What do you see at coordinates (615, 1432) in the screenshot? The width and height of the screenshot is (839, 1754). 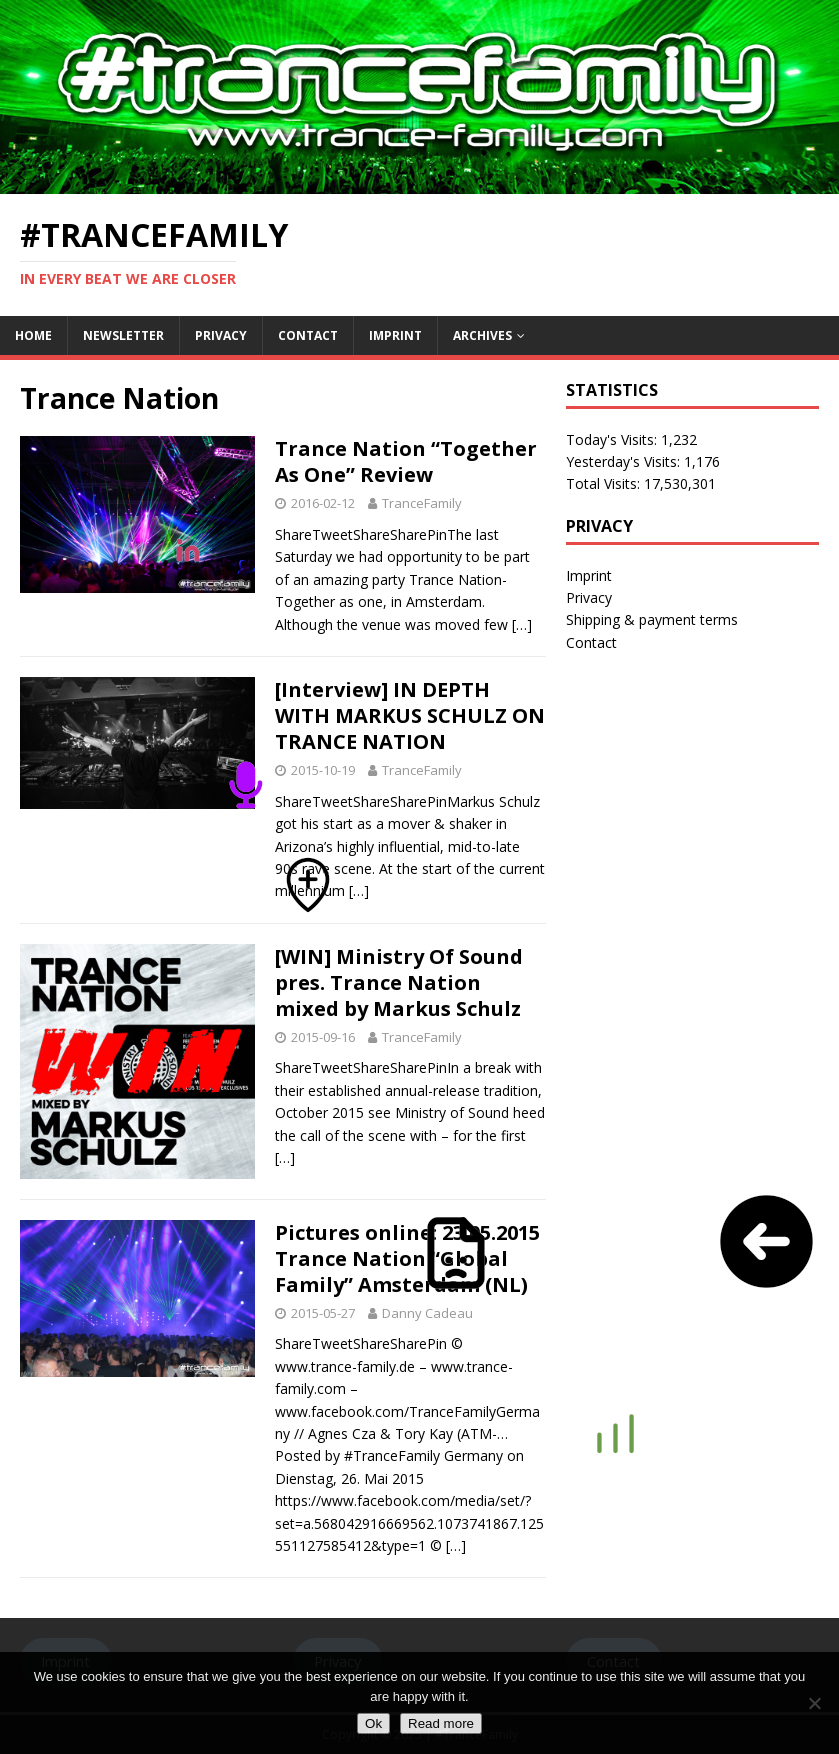 I see `view analytics or statistics` at bounding box center [615, 1432].